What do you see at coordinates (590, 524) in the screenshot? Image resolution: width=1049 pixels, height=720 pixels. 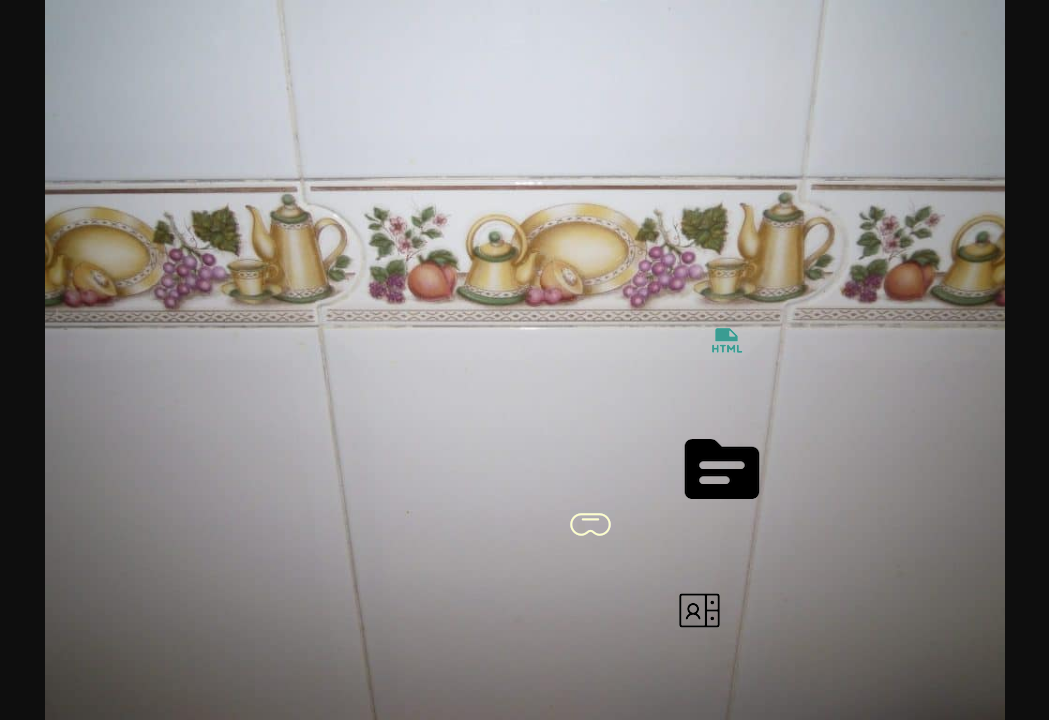 I see `access virtual reality or immersive mode` at bounding box center [590, 524].